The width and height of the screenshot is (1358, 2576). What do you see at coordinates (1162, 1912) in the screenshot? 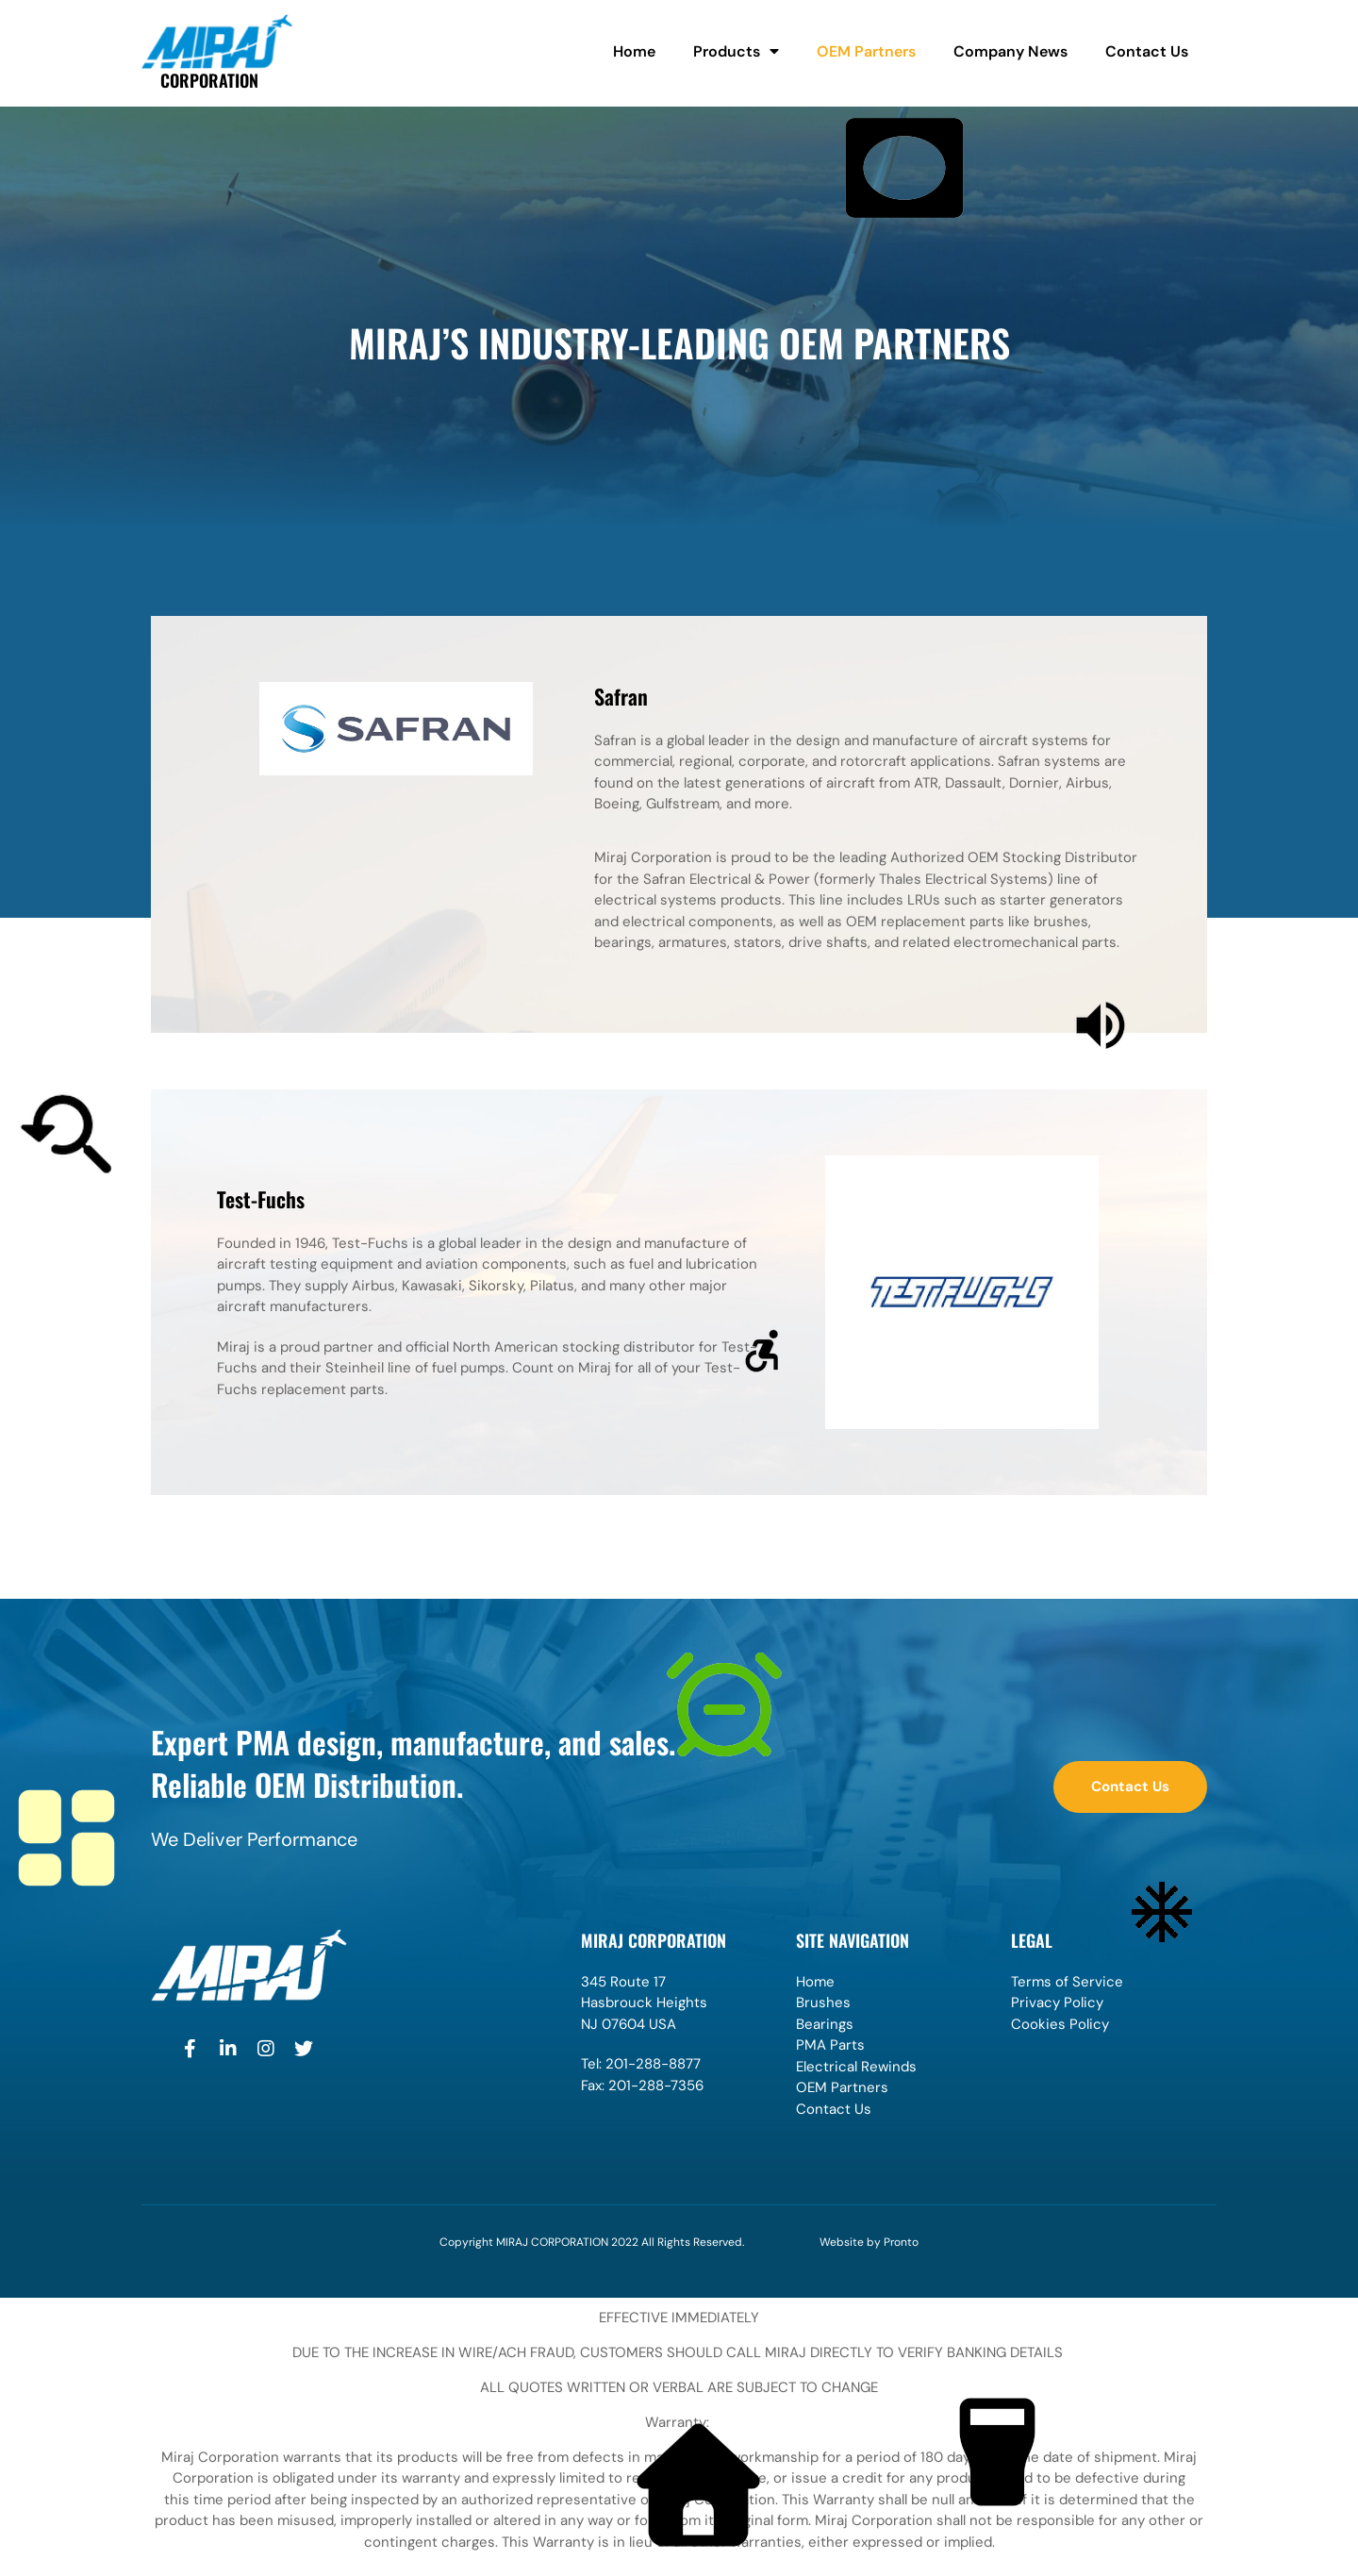
I see `toggle air conditioning or cooling mode` at bounding box center [1162, 1912].